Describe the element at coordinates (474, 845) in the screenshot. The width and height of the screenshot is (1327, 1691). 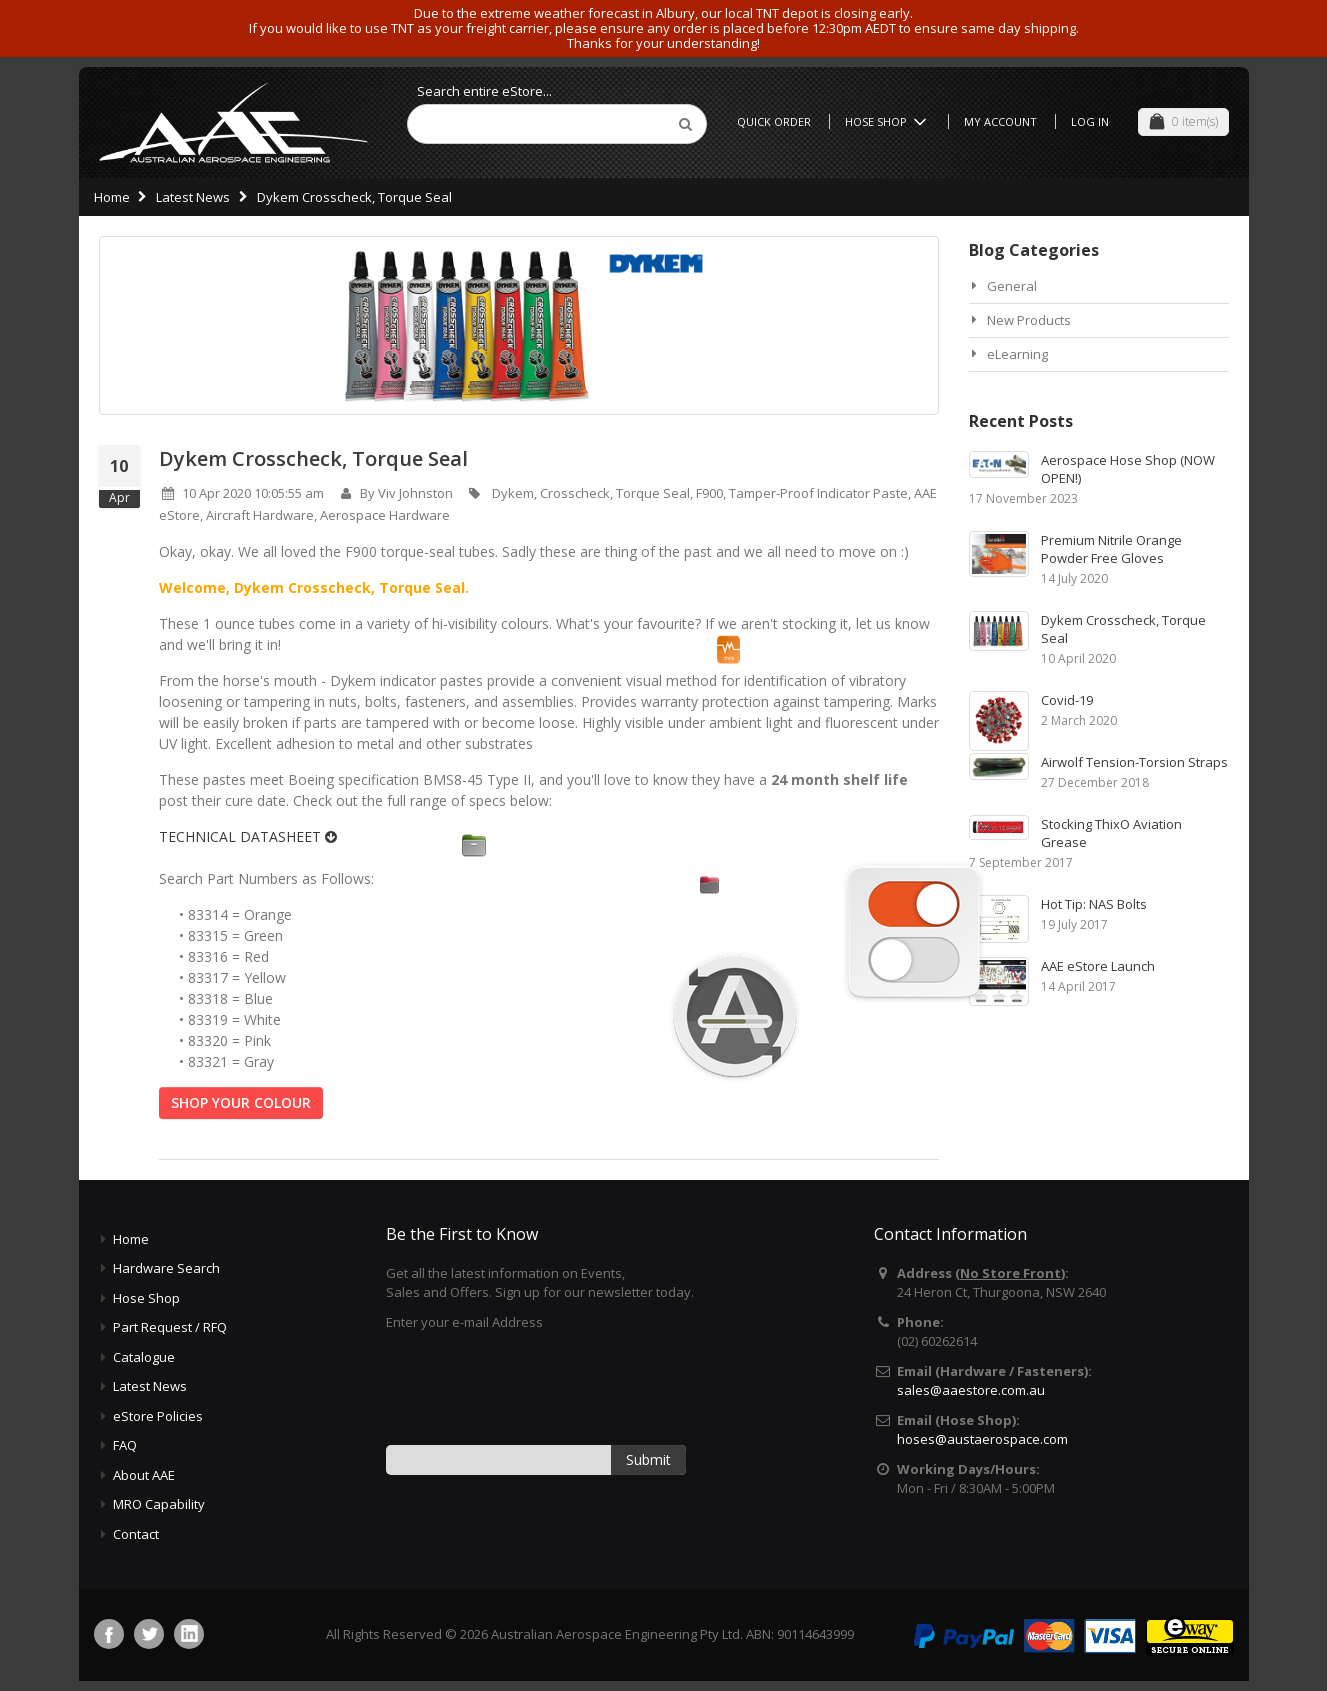
I see `open the file manager` at that location.